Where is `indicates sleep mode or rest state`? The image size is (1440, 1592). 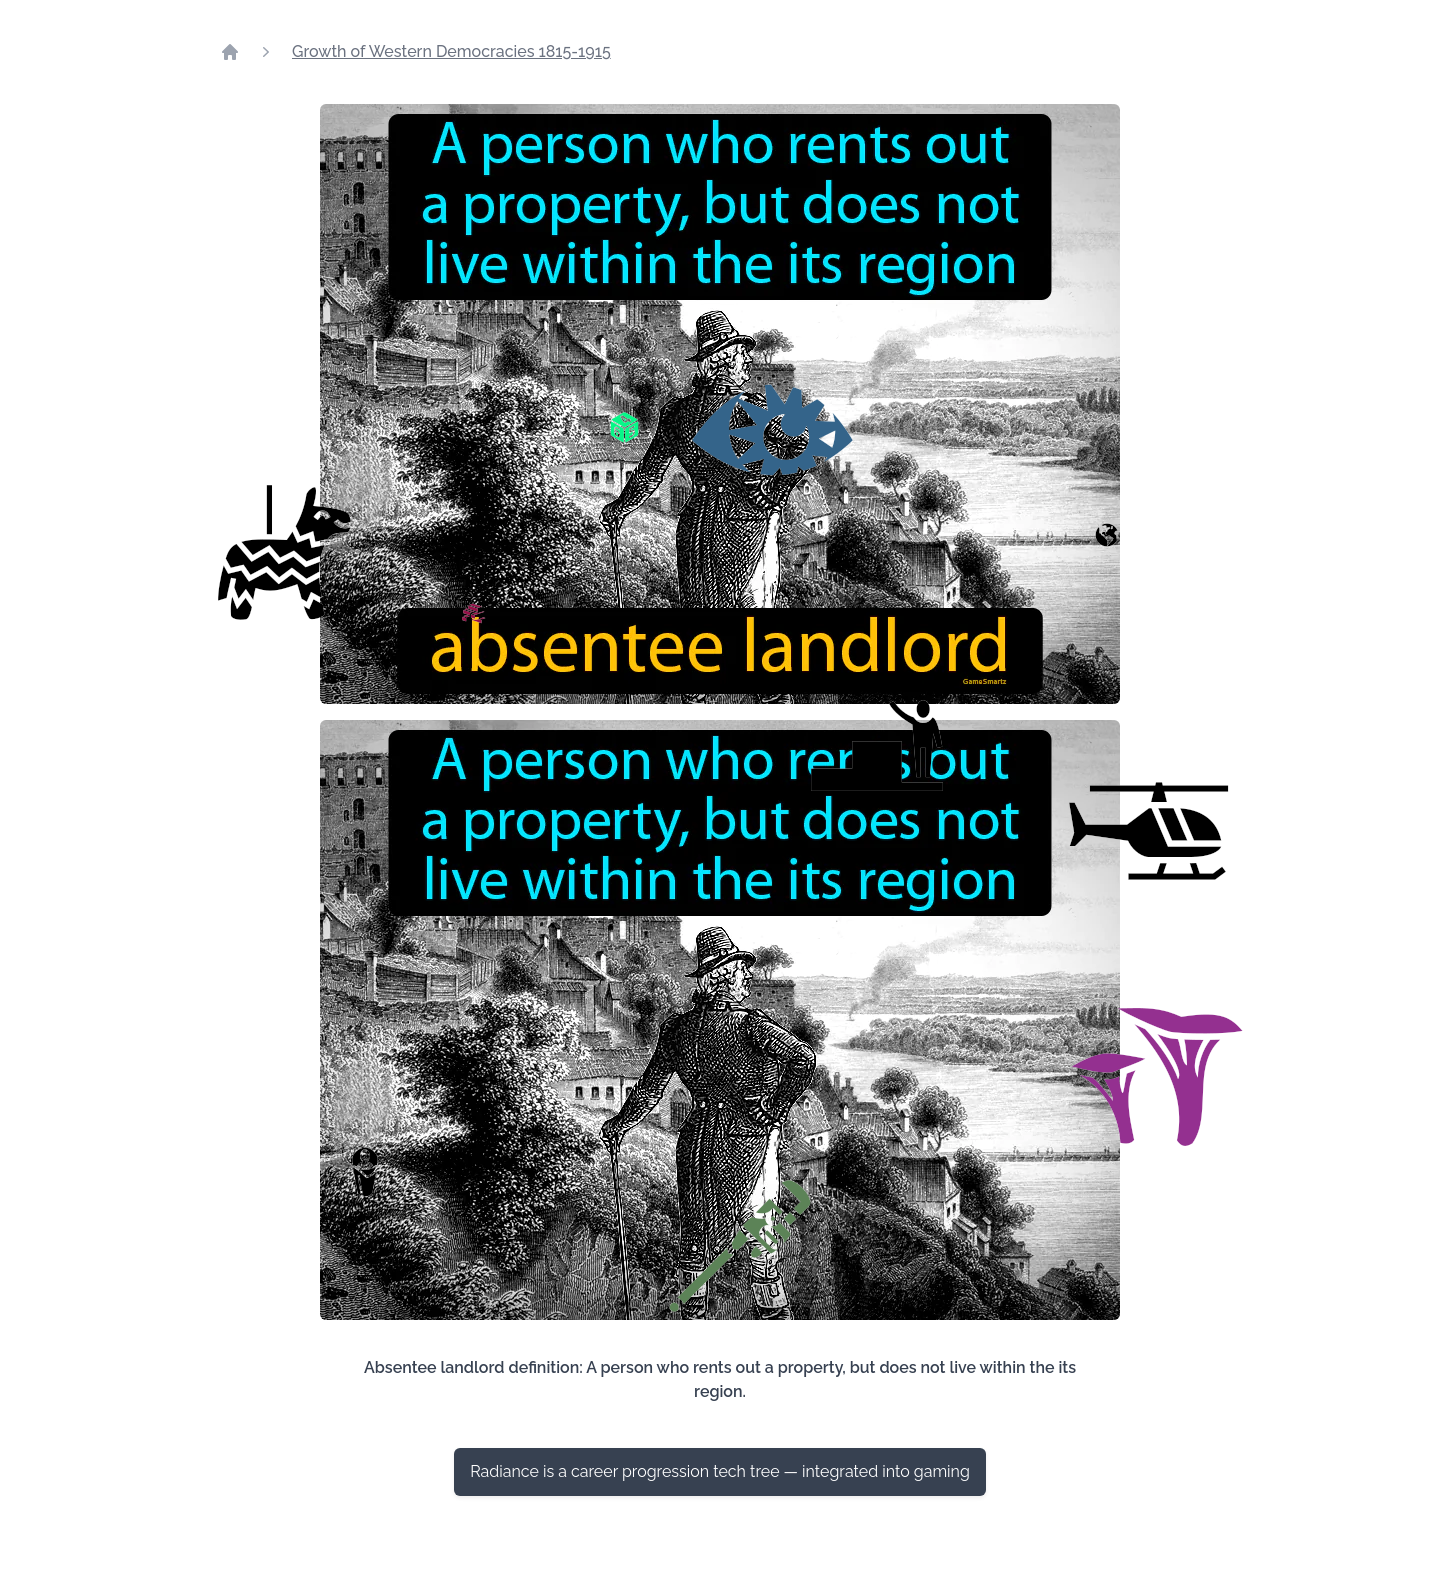
indicates sleep mode or rest state is located at coordinates (365, 1172).